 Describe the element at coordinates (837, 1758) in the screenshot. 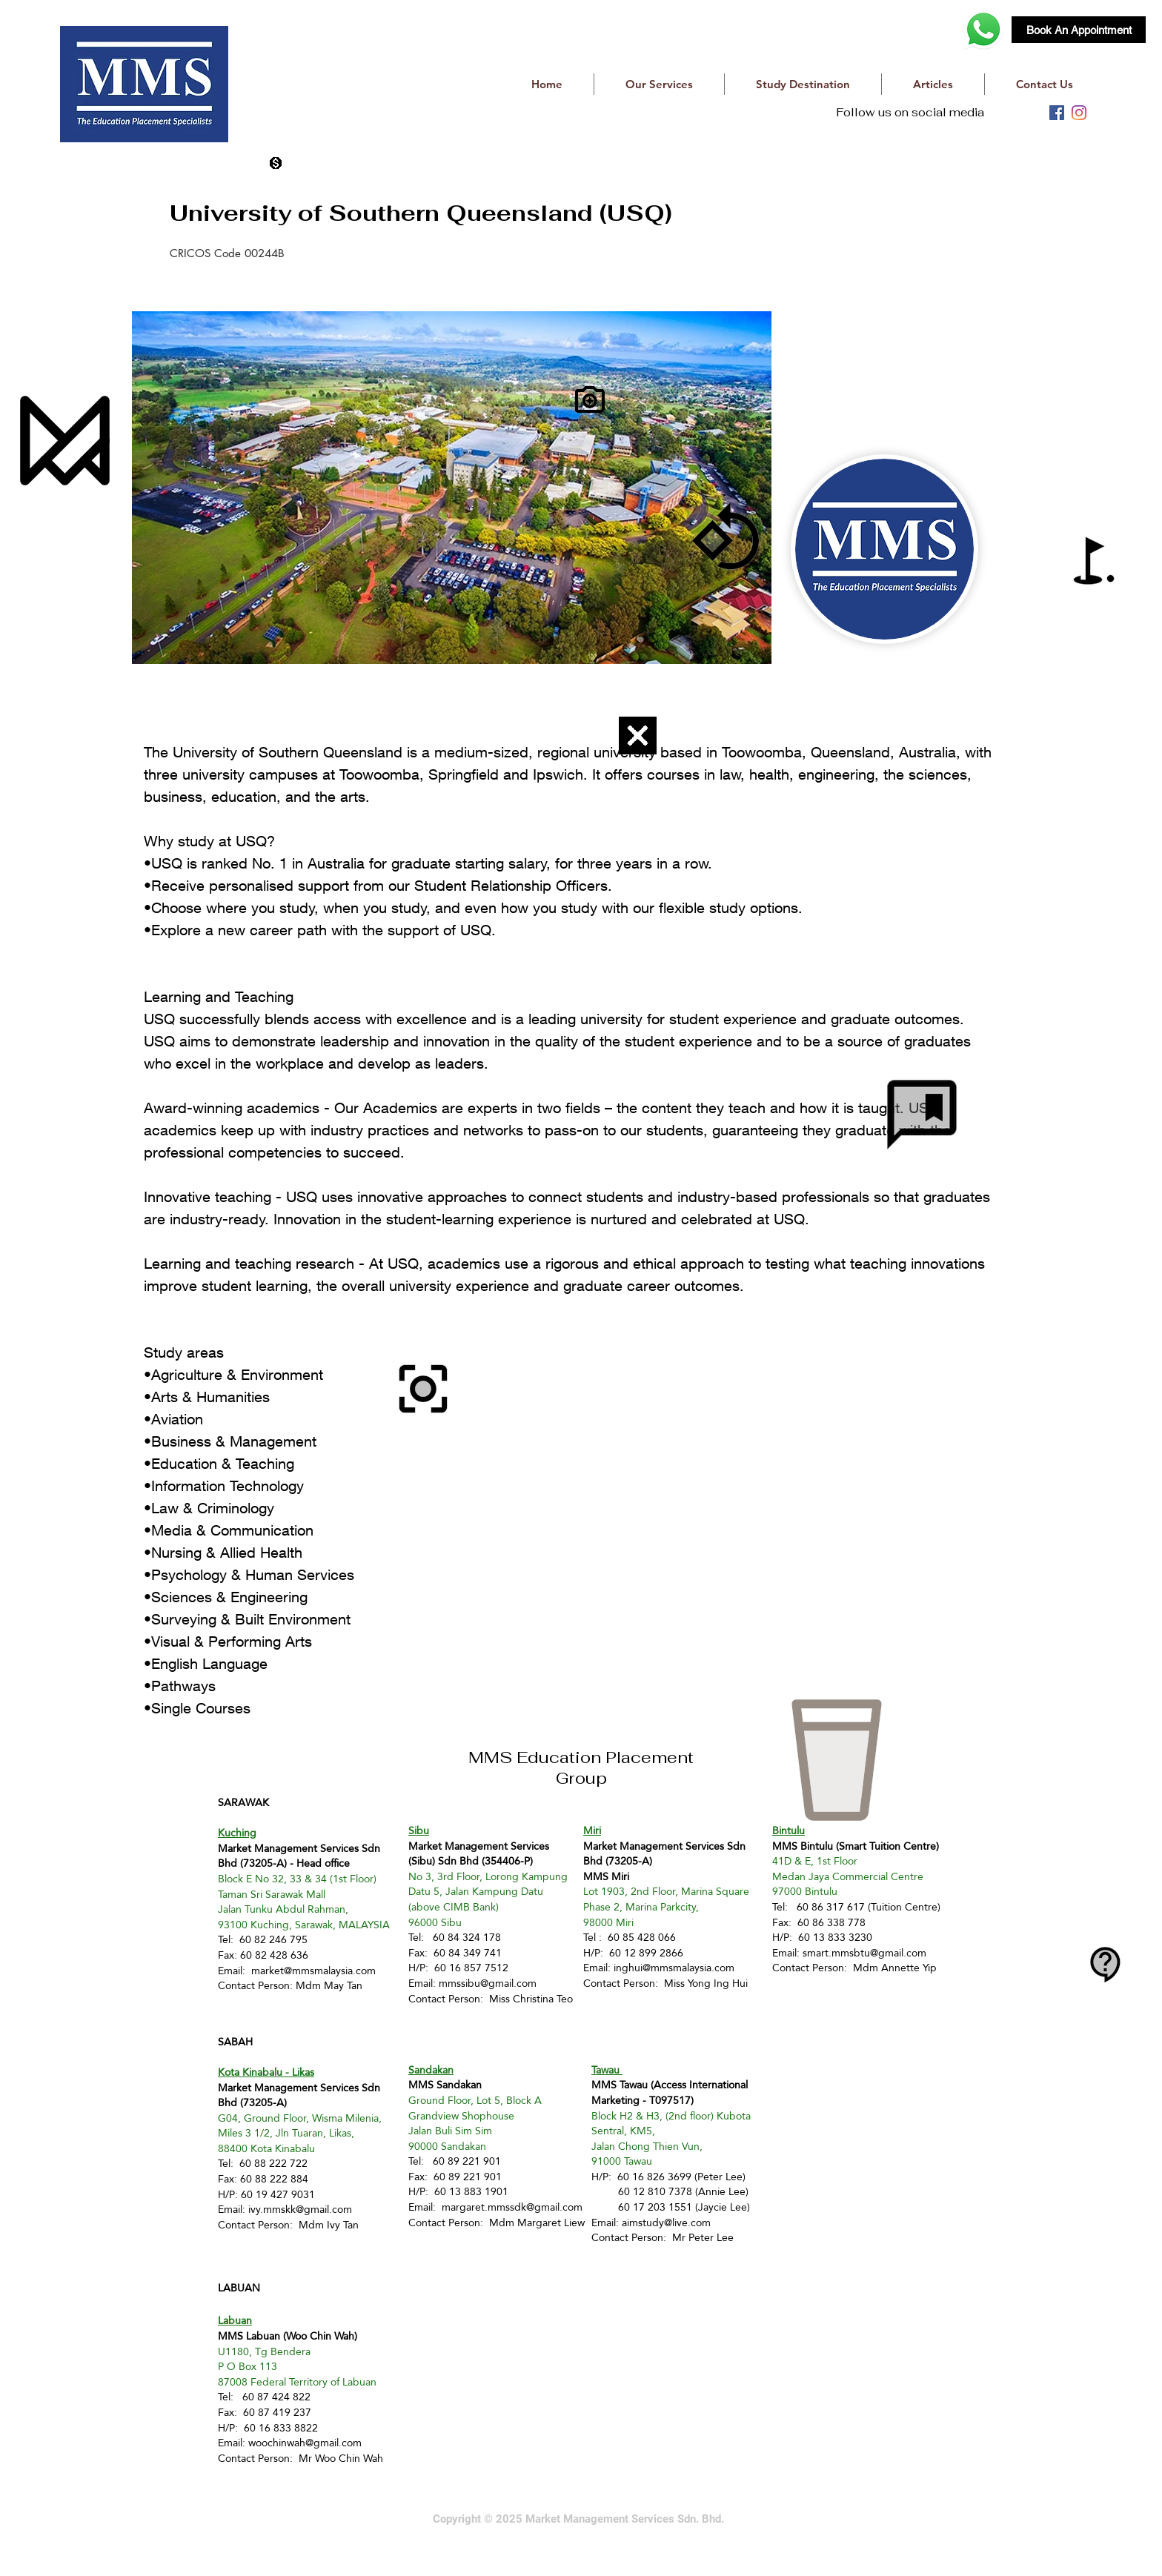

I see `view nearby bars or pubs` at that location.